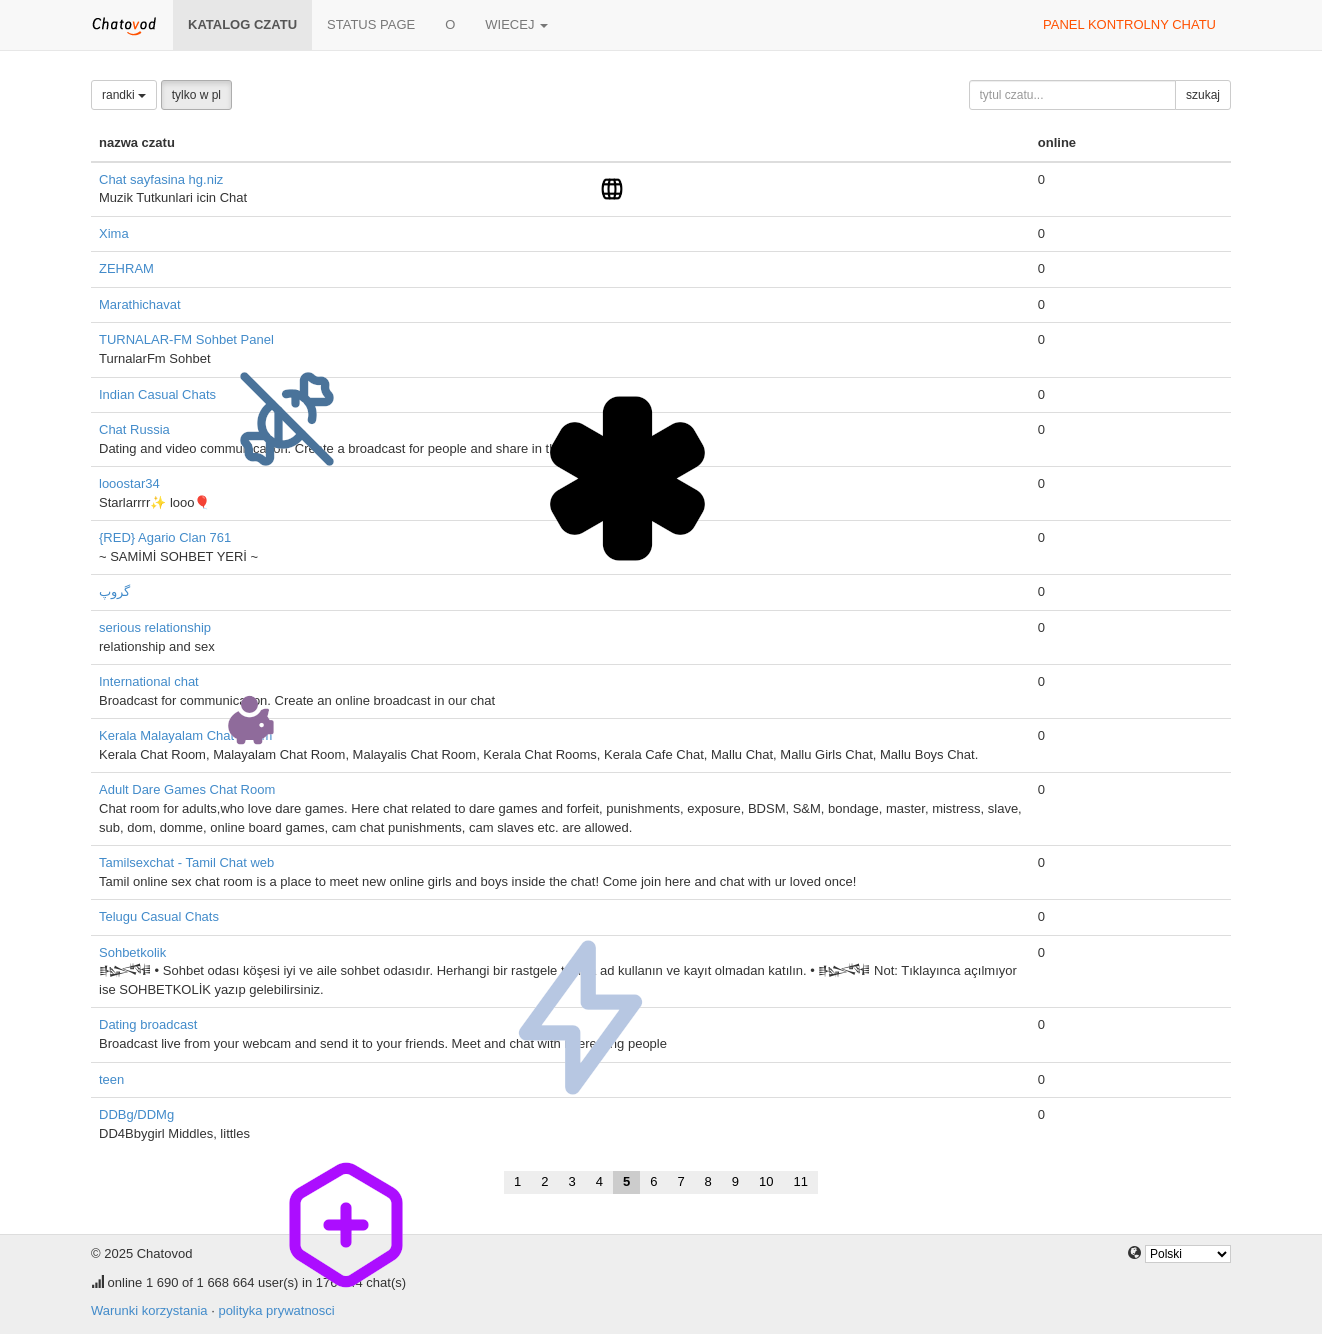 Image resolution: width=1322 pixels, height=1334 pixels. I want to click on access health or medical services, so click(627, 478).